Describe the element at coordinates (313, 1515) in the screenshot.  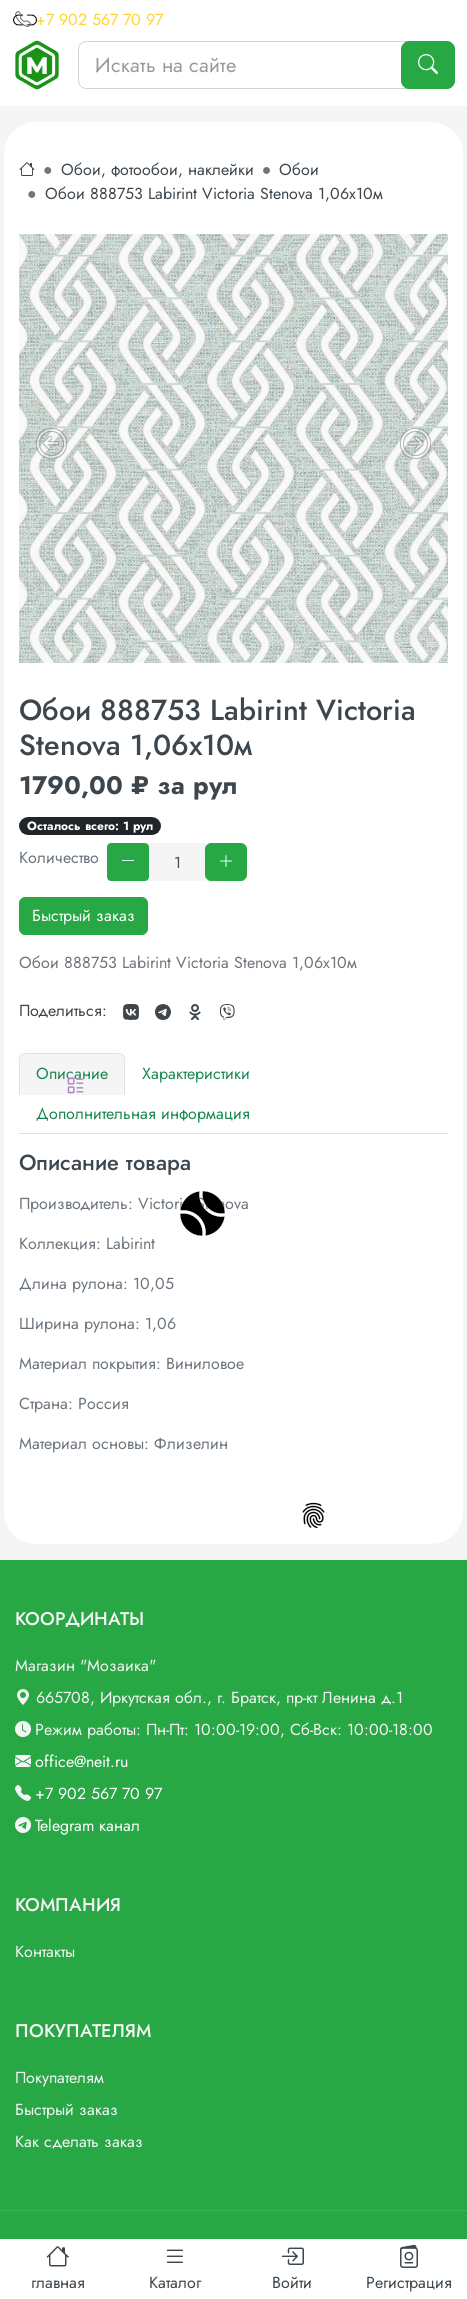
I see `authenticate with fingerprint` at that location.